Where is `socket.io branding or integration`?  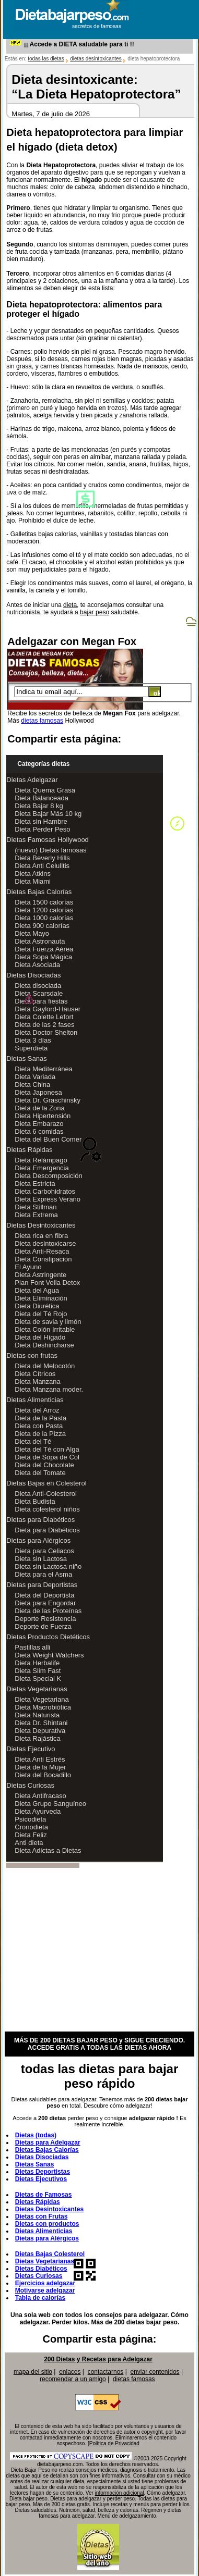
socket.io branding or integration is located at coordinates (177, 823).